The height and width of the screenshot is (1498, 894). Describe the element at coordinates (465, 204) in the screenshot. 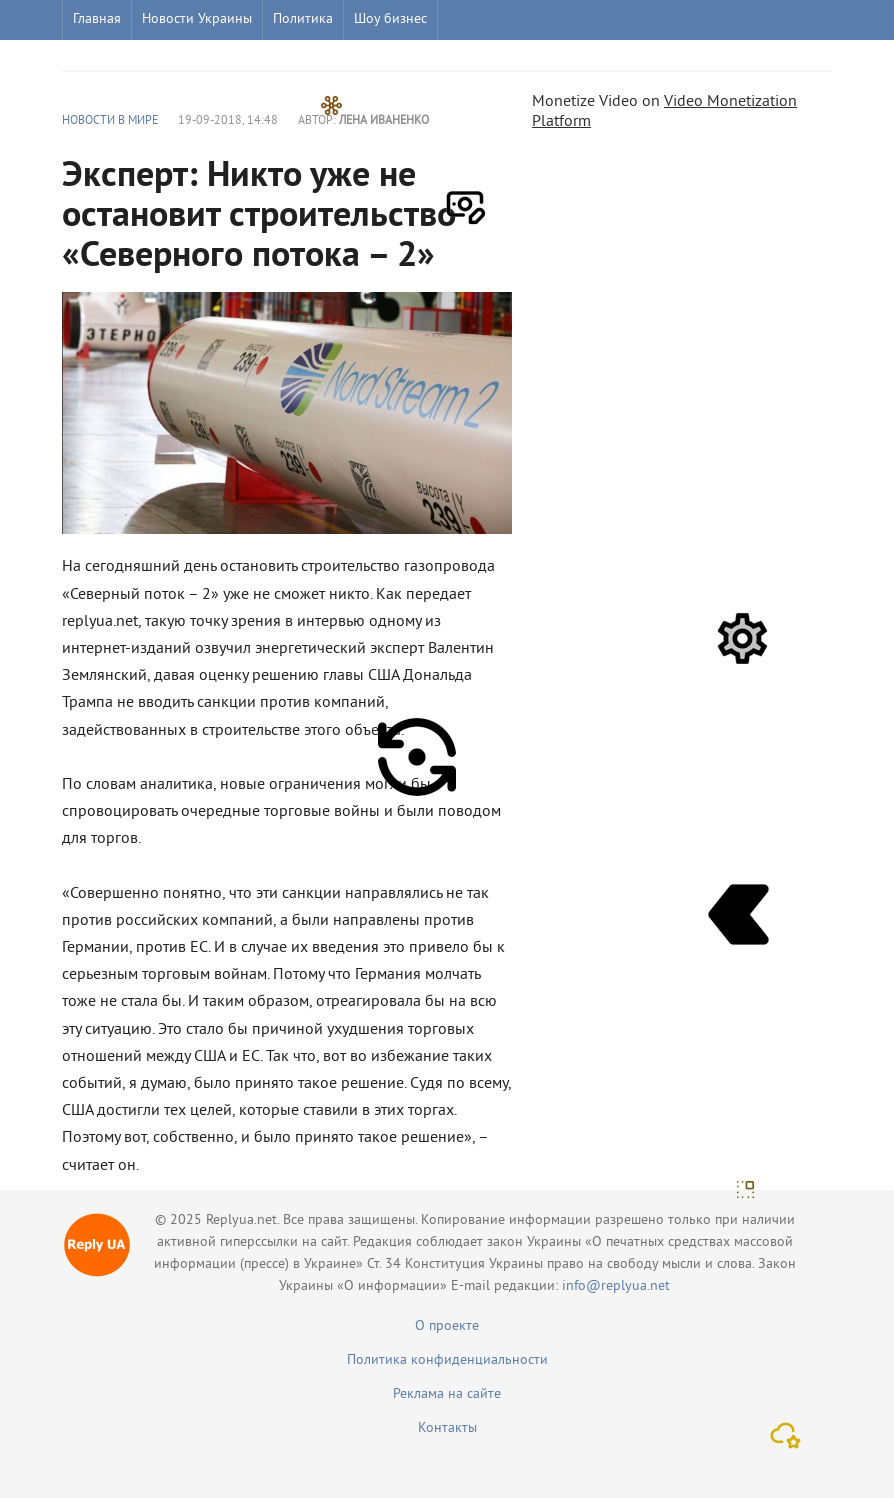

I see `edit payment or transaction details` at that location.